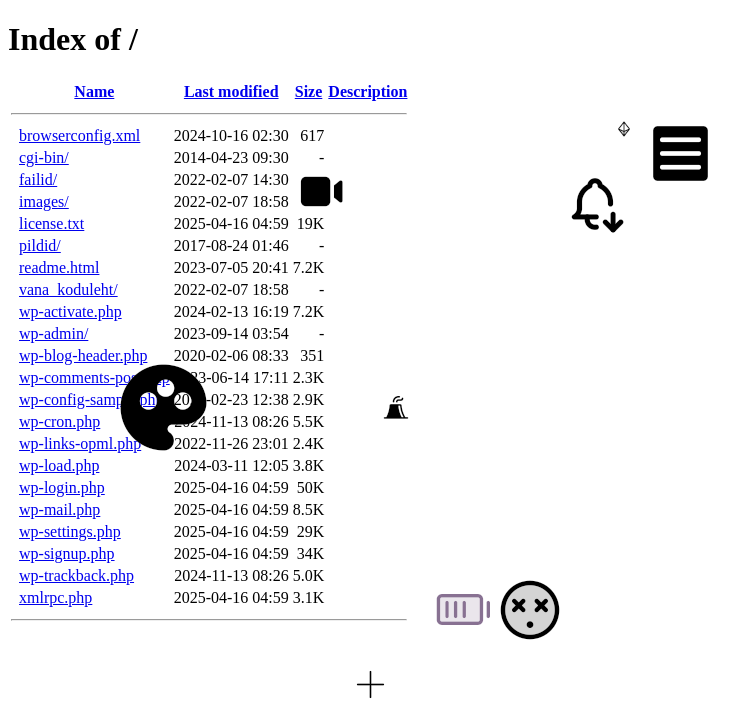 The image size is (750, 720). Describe the element at coordinates (462, 609) in the screenshot. I see `indicates high battery level` at that location.